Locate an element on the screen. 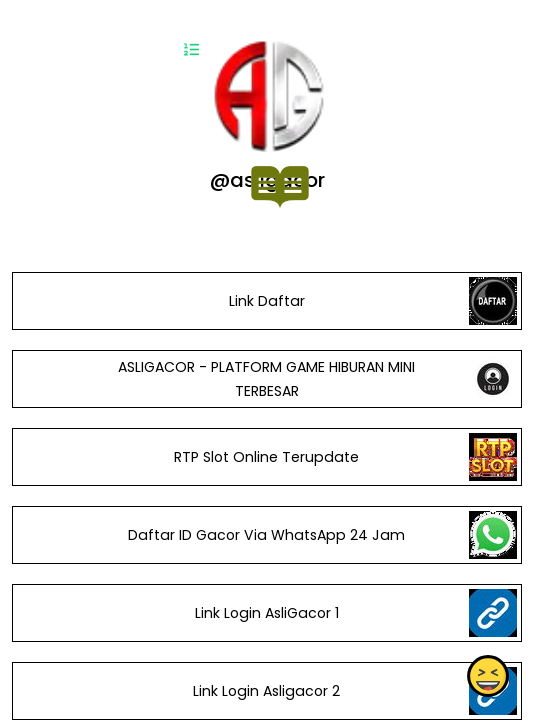 Image resolution: width=534 pixels, height=720 pixels. create a numbered list is located at coordinates (191, 49).